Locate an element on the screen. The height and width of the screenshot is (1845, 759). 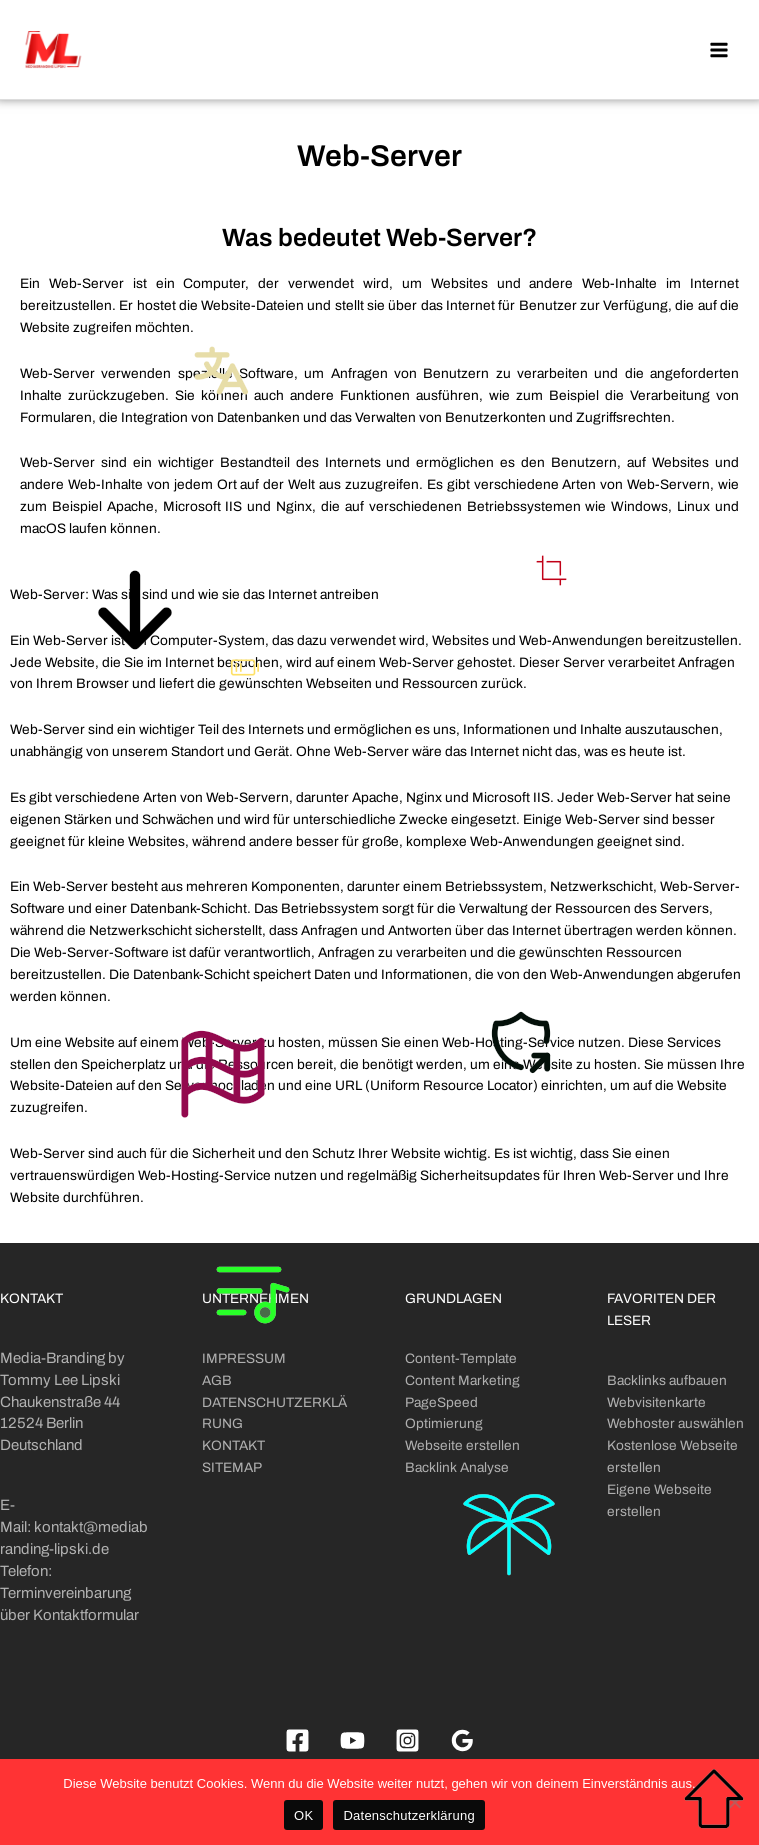
translate text to another language is located at coordinates (219, 371).